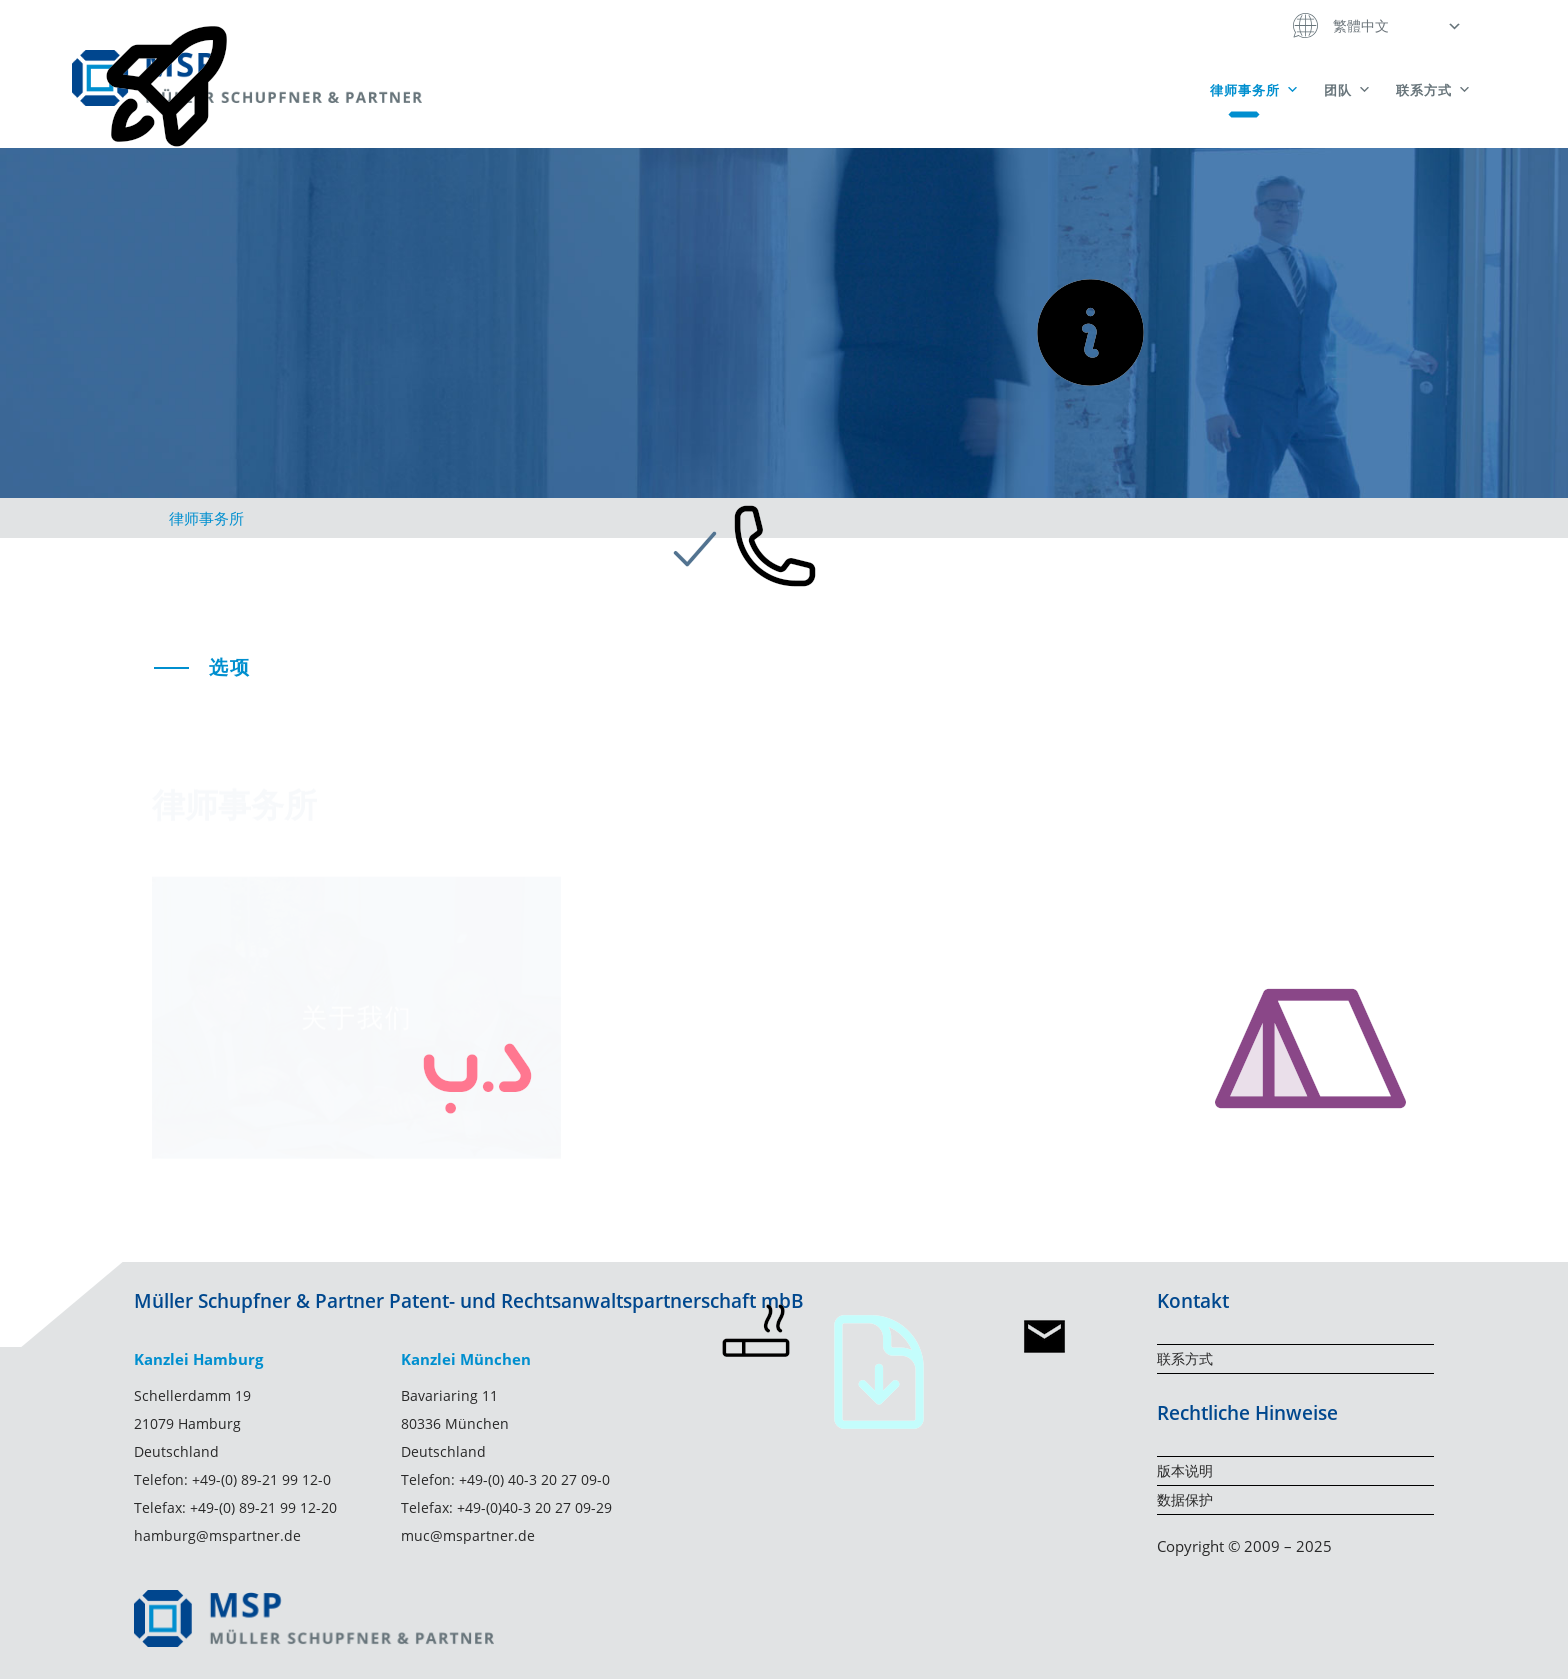 The height and width of the screenshot is (1679, 1568). What do you see at coordinates (1310, 1054) in the screenshot?
I see `view camping or outdoor locations` at bounding box center [1310, 1054].